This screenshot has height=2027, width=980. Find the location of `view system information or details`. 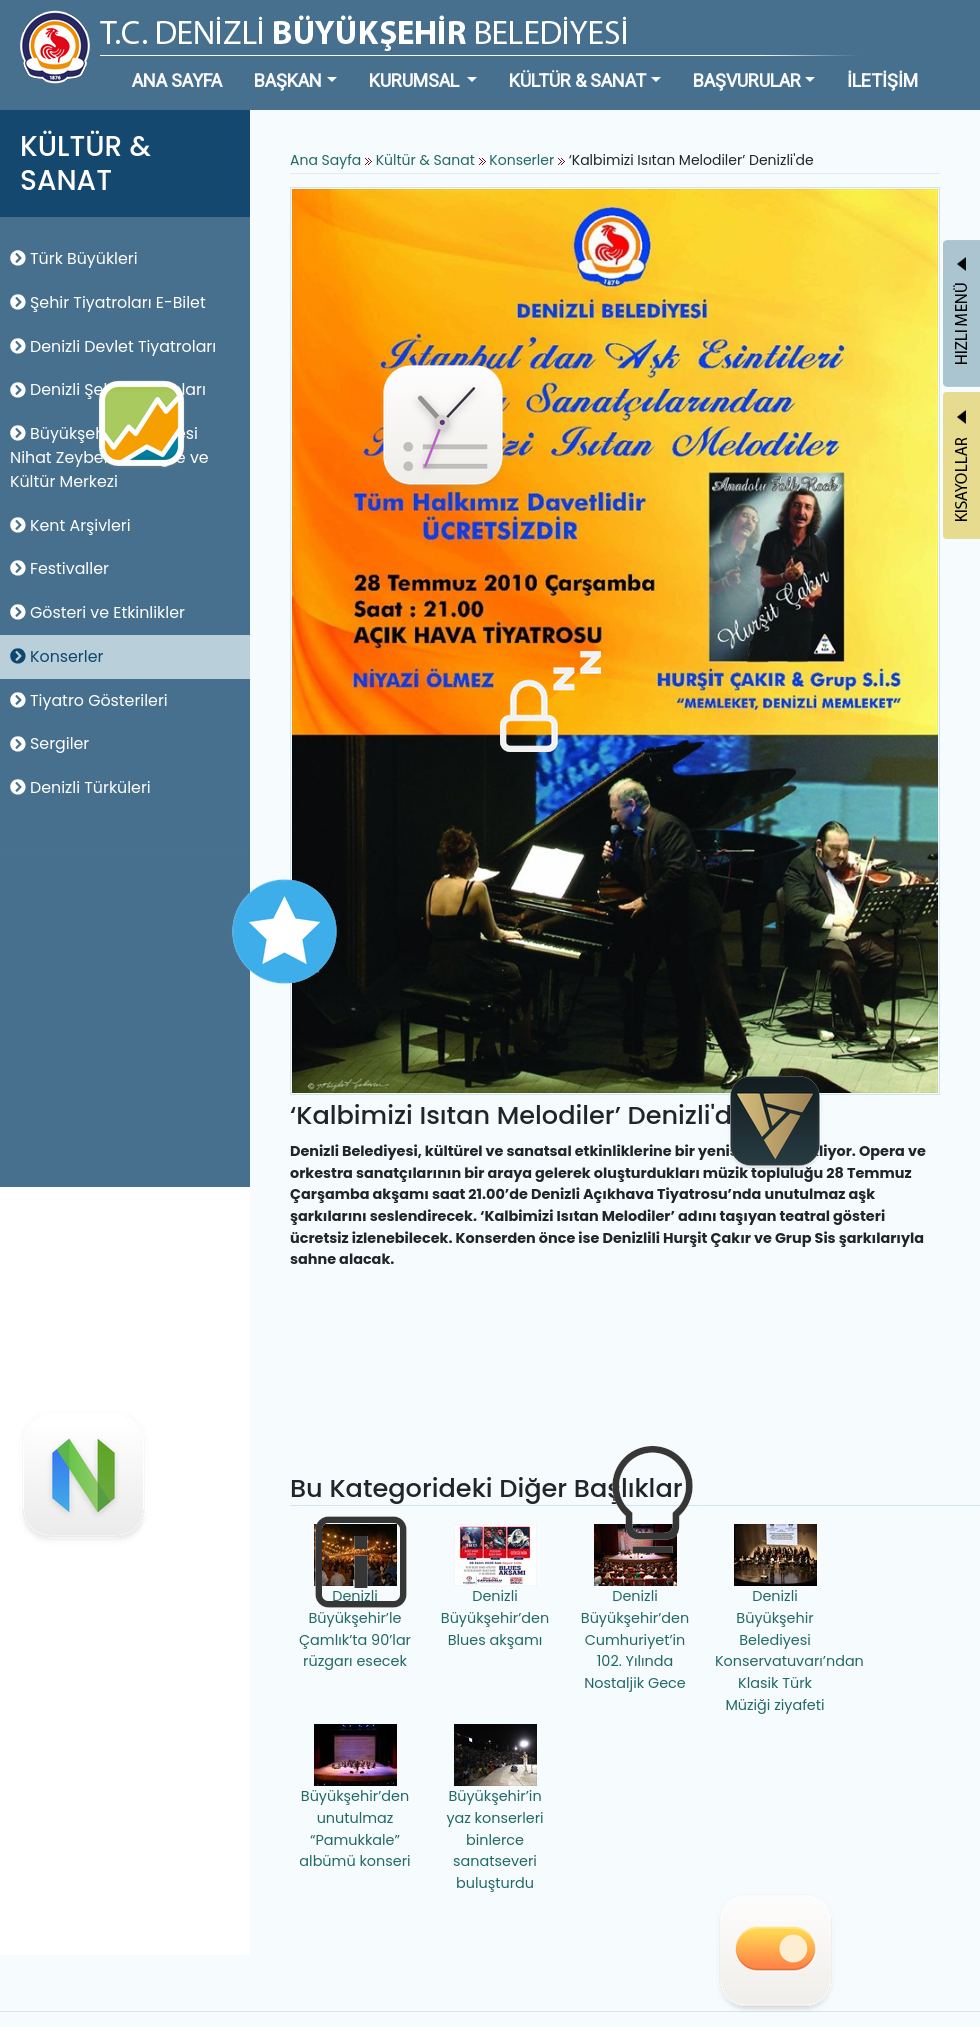

view system information or details is located at coordinates (361, 1562).